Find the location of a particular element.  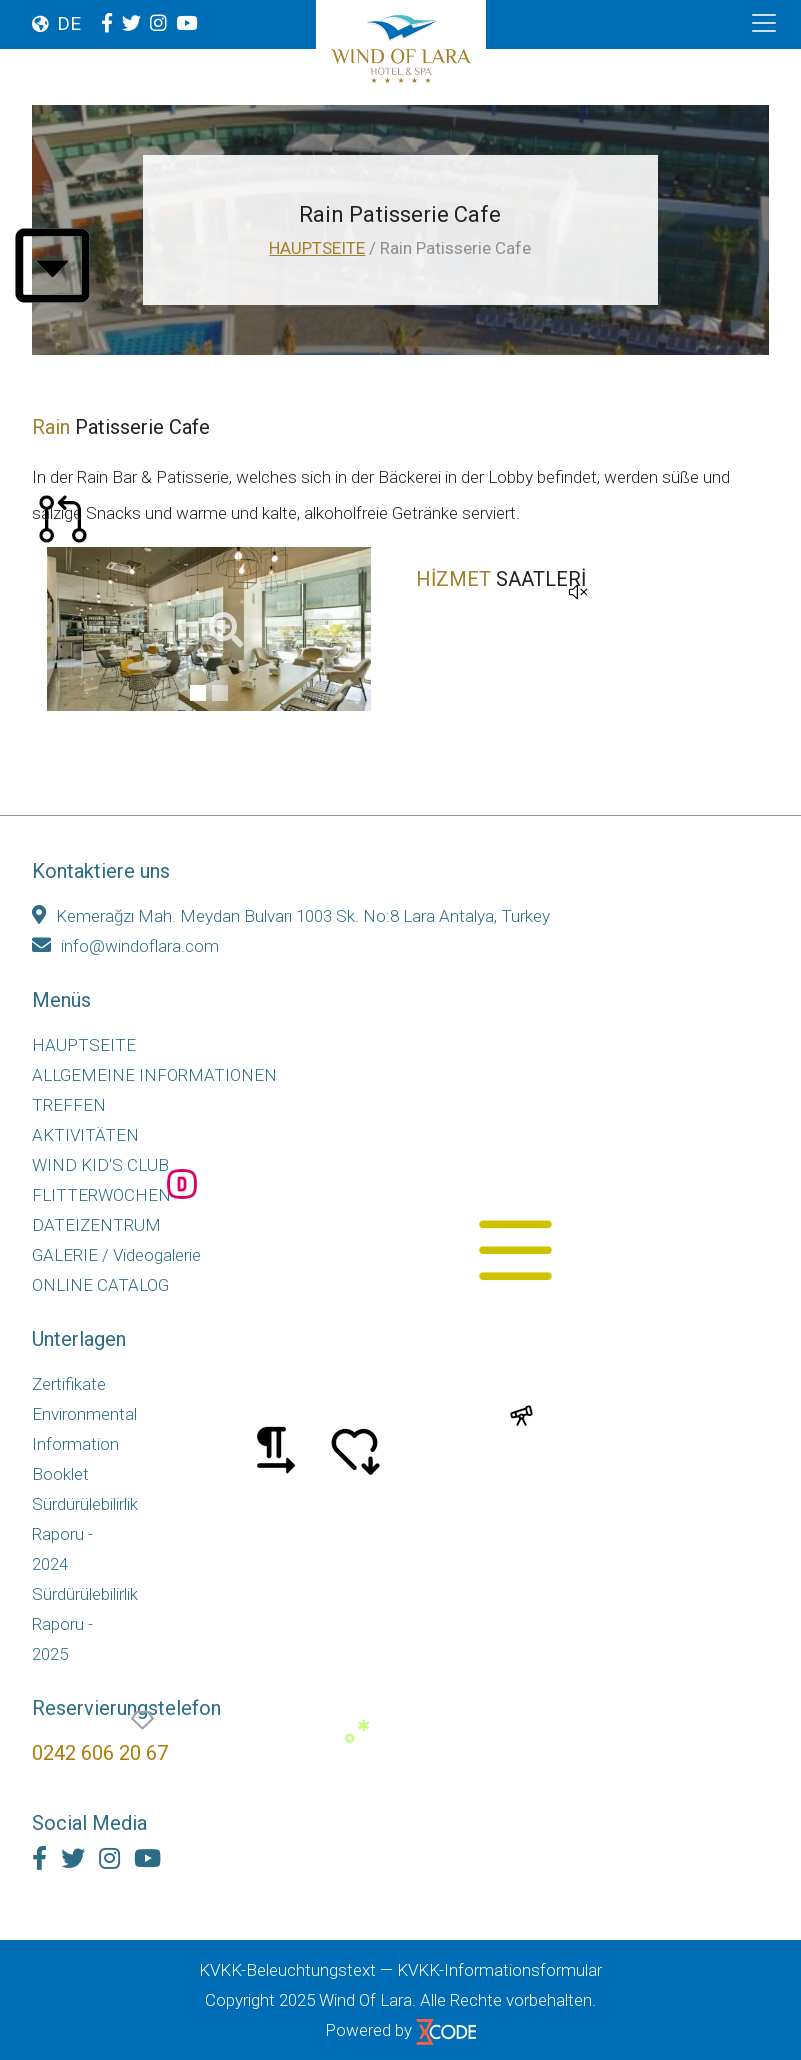

explore or discover new content is located at coordinates (521, 1415).